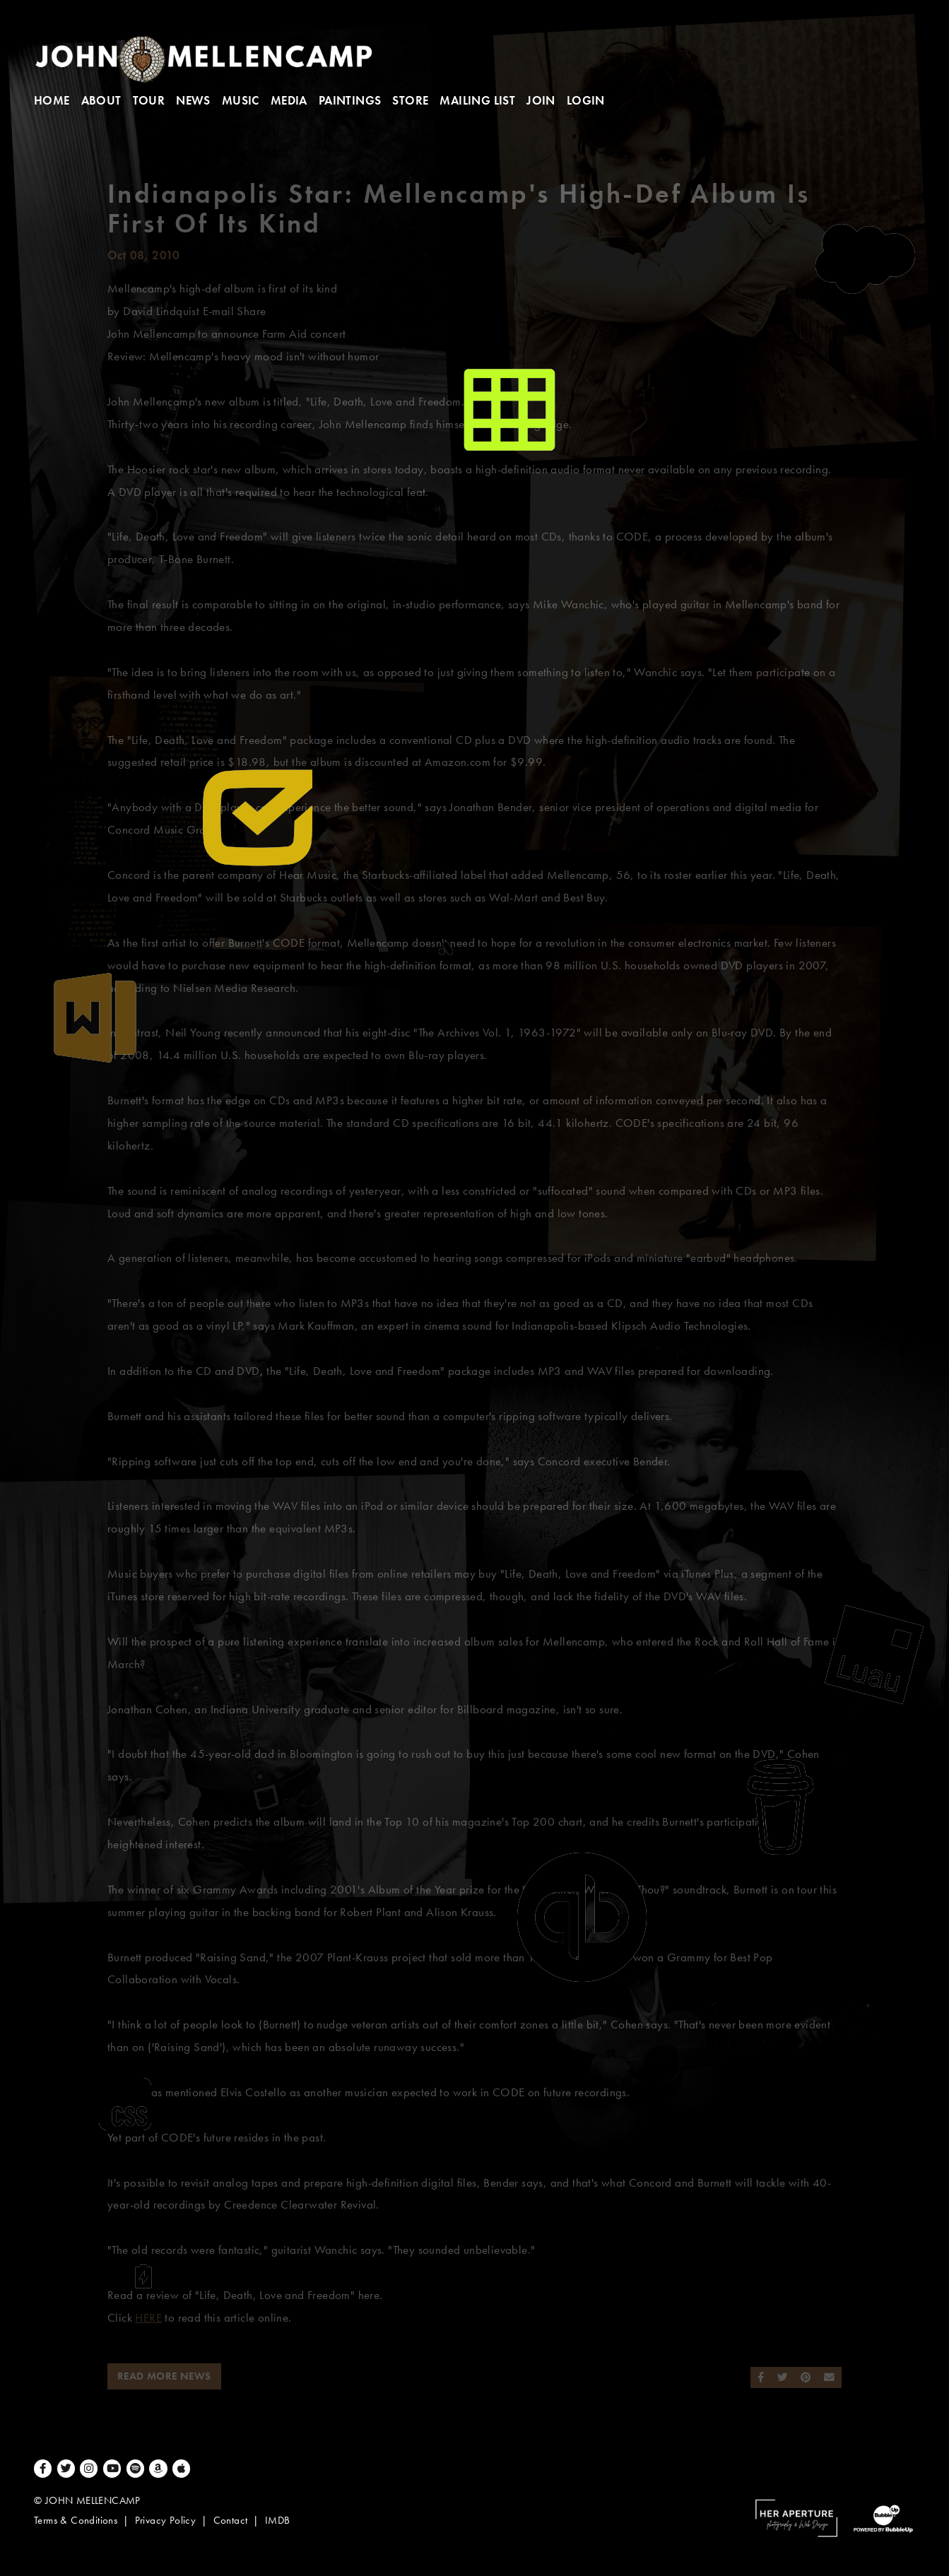  What do you see at coordinates (125, 2104) in the screenshot?
I see `CSS programming language logo` at bounding box center [125, 2104].